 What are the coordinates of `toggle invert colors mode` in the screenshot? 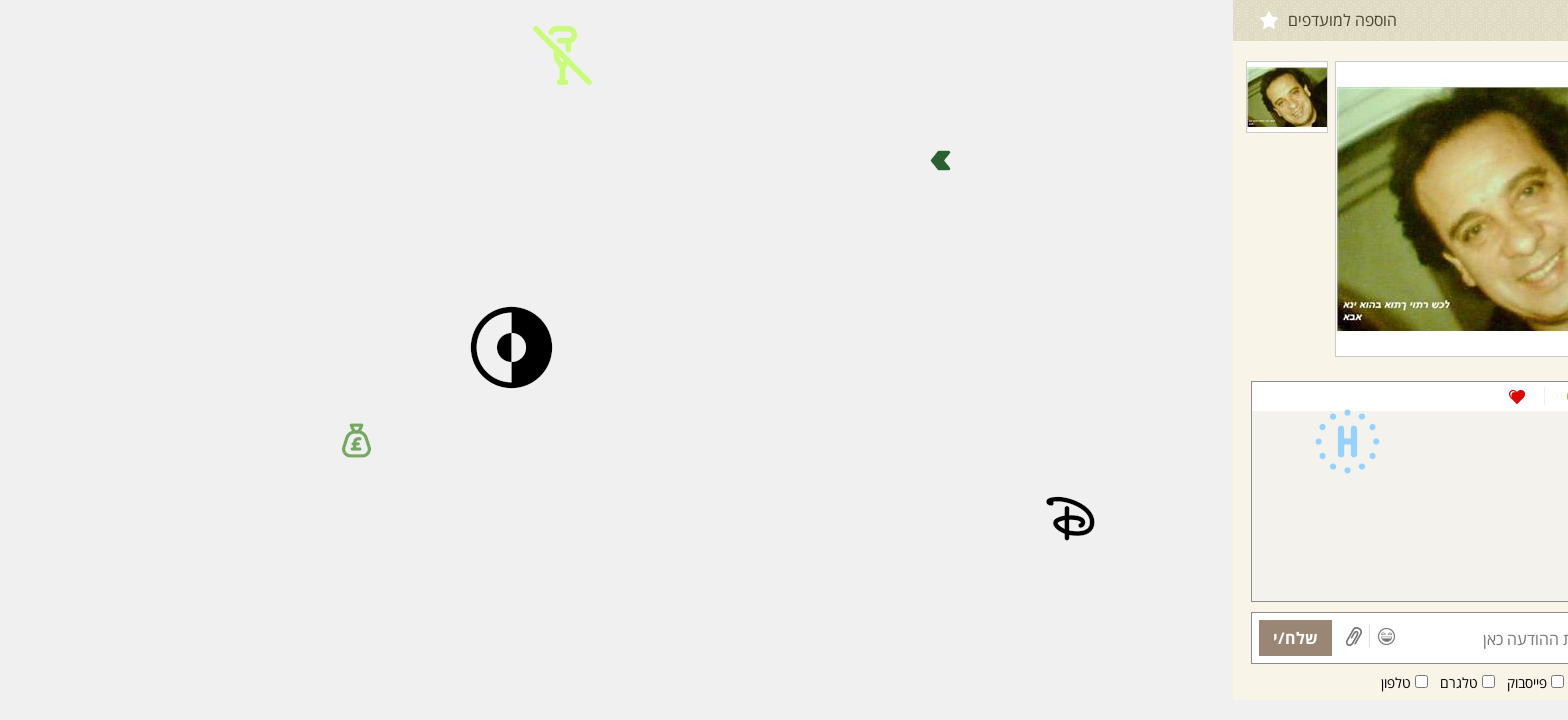 It's located at (511, 347).